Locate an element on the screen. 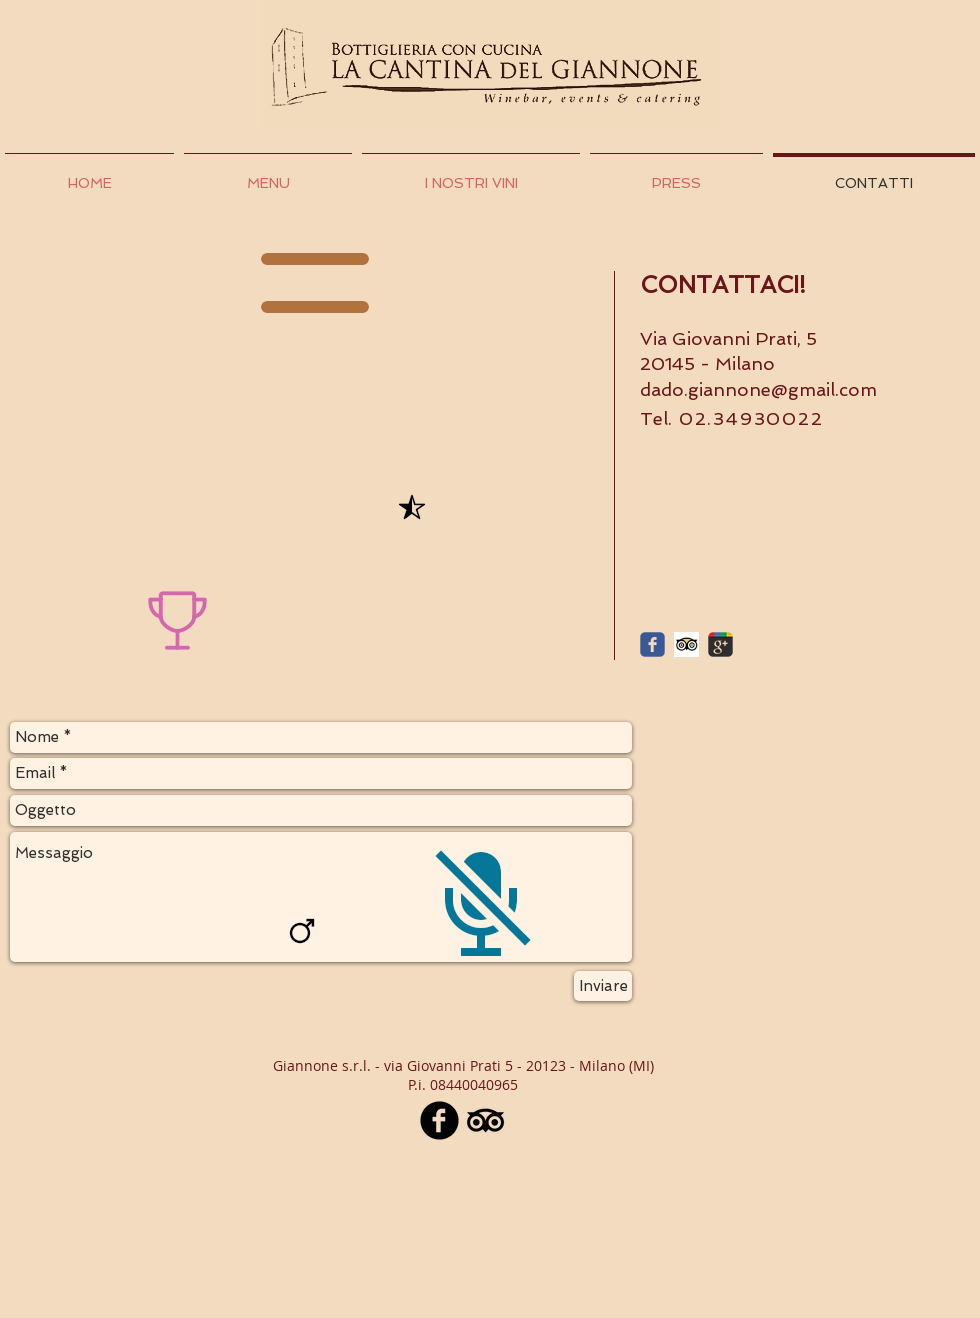 Image resolution: width=980 pixels, height=1318 pixels. indicates a partial or half-star rating is located at coordinates (412, 507).